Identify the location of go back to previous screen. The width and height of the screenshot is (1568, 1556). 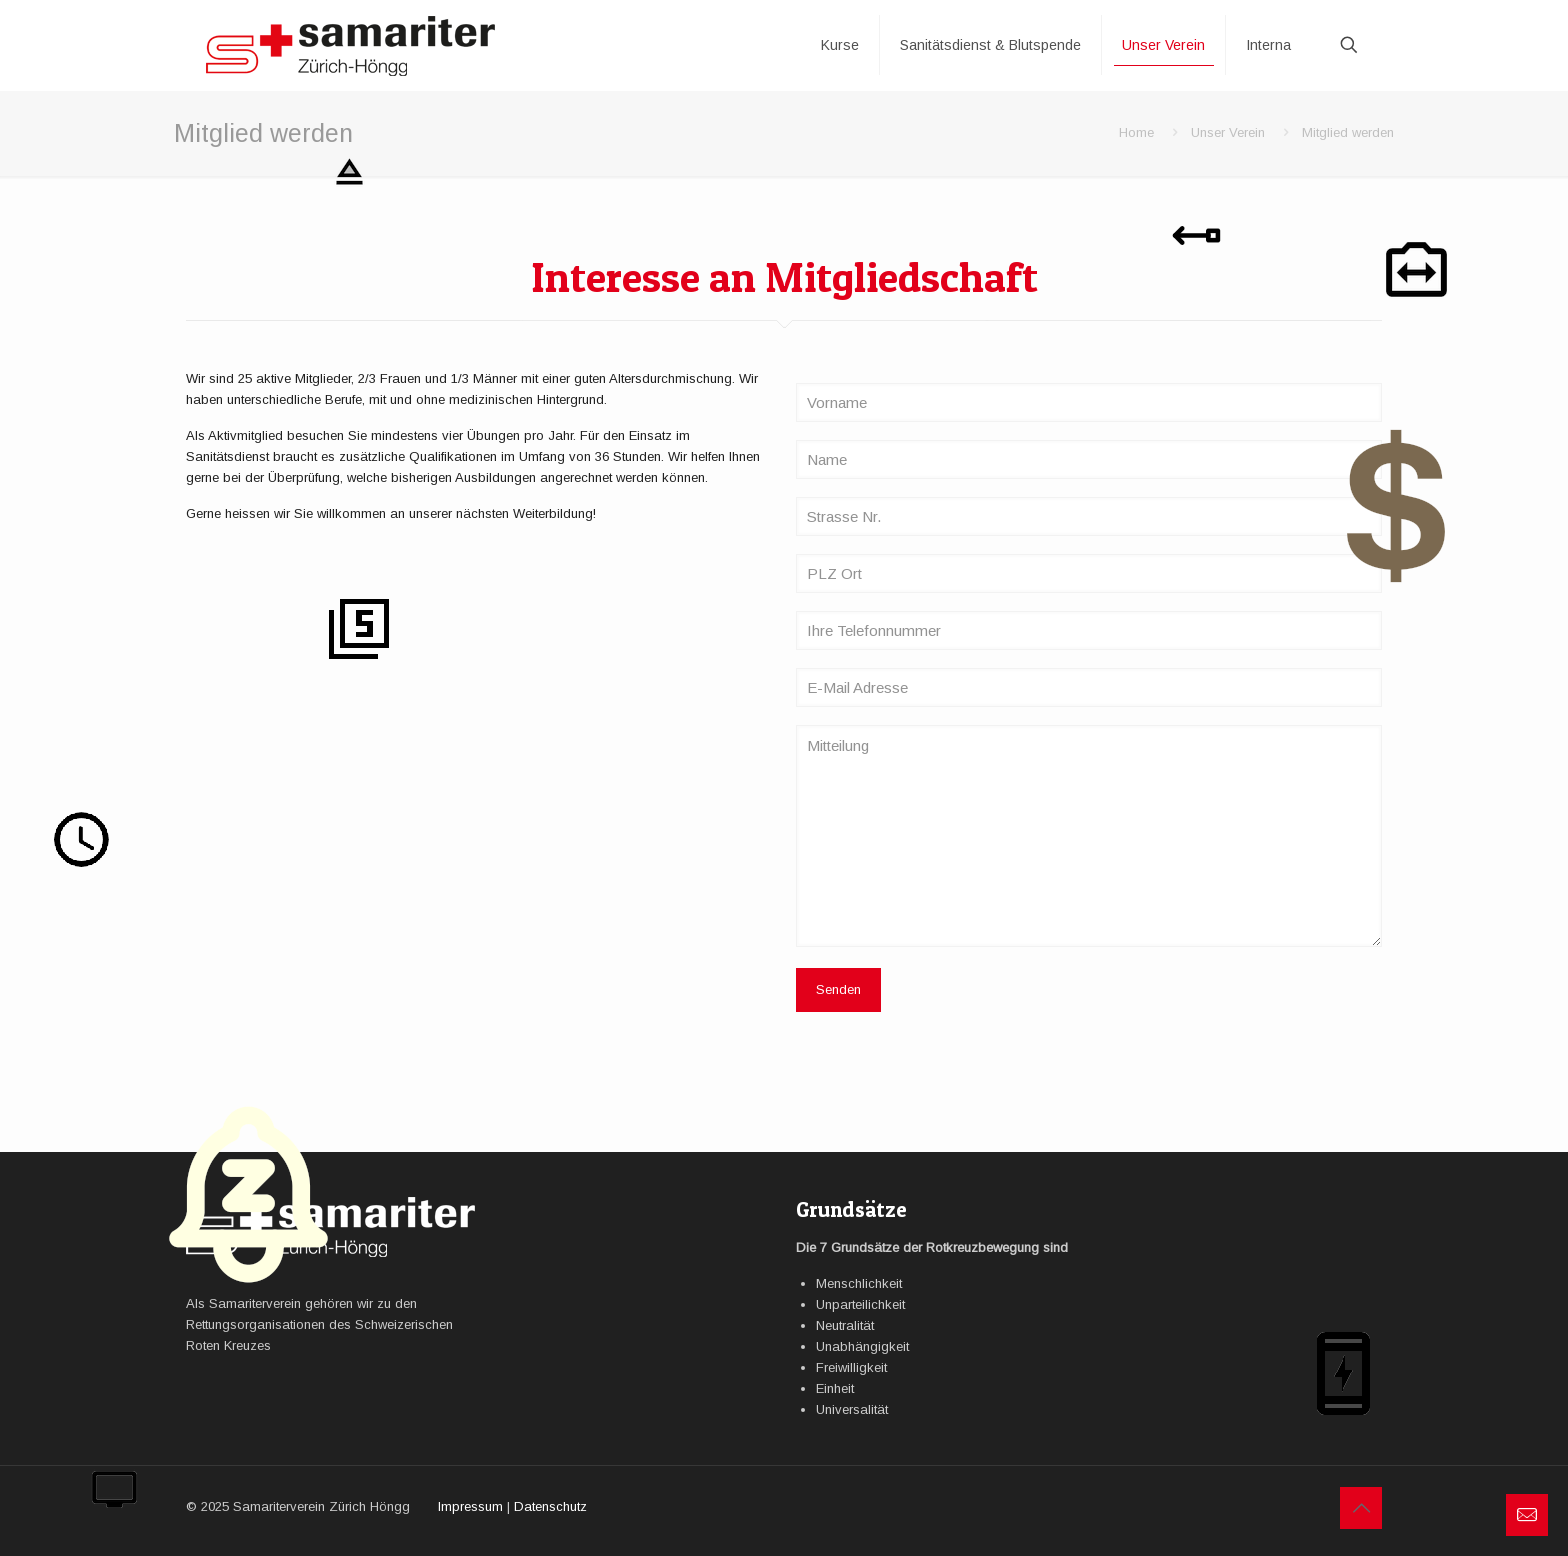
(1196, 235).